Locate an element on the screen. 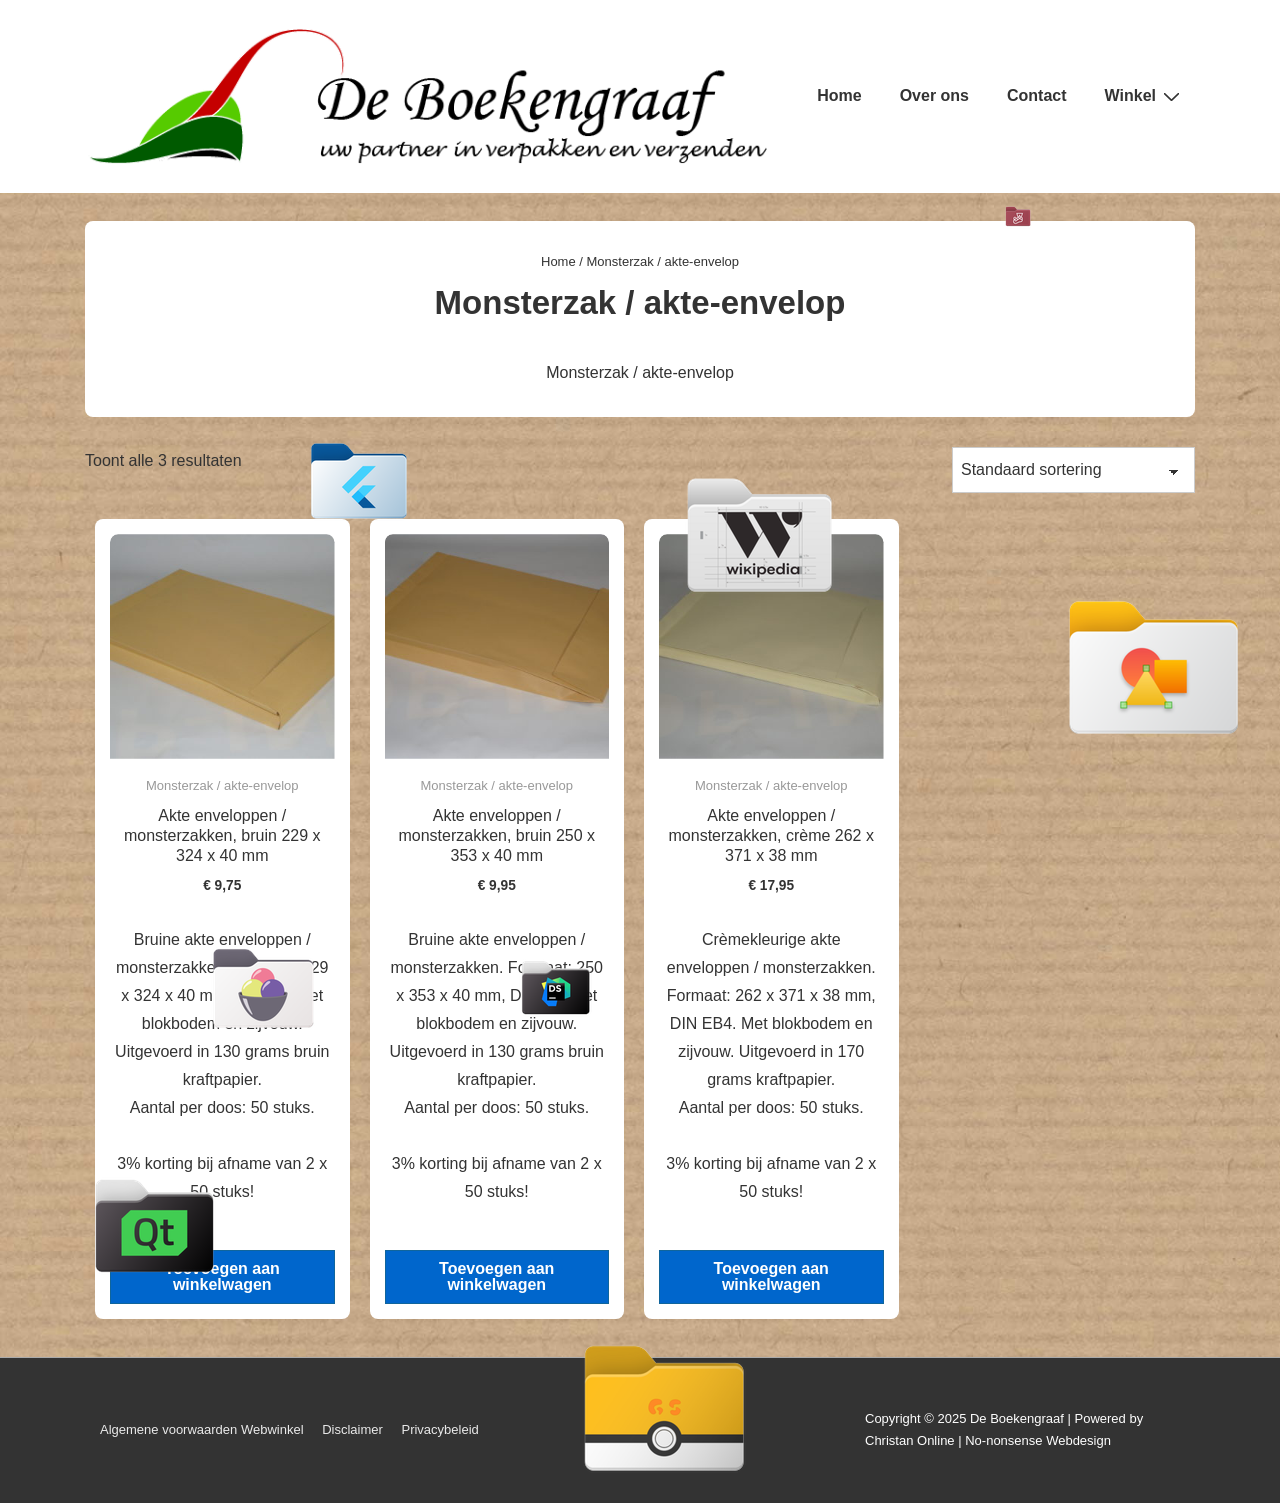  folder containing JetBrains DataSpell project files is located at coordinates (555, 989).